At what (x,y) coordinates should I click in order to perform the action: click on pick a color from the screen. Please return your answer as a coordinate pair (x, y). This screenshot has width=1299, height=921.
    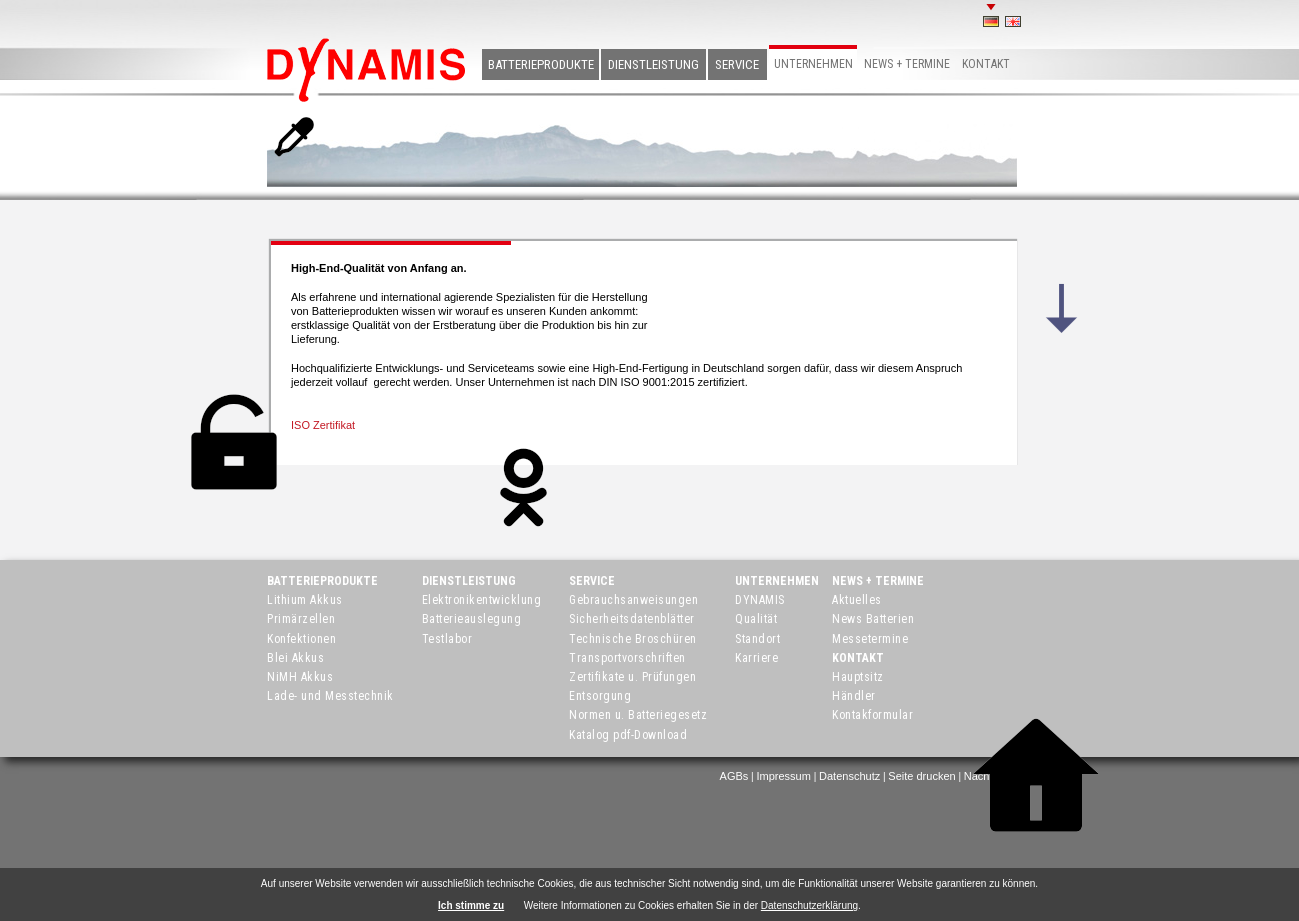
    Looking at the image, I should click on (294, 137).